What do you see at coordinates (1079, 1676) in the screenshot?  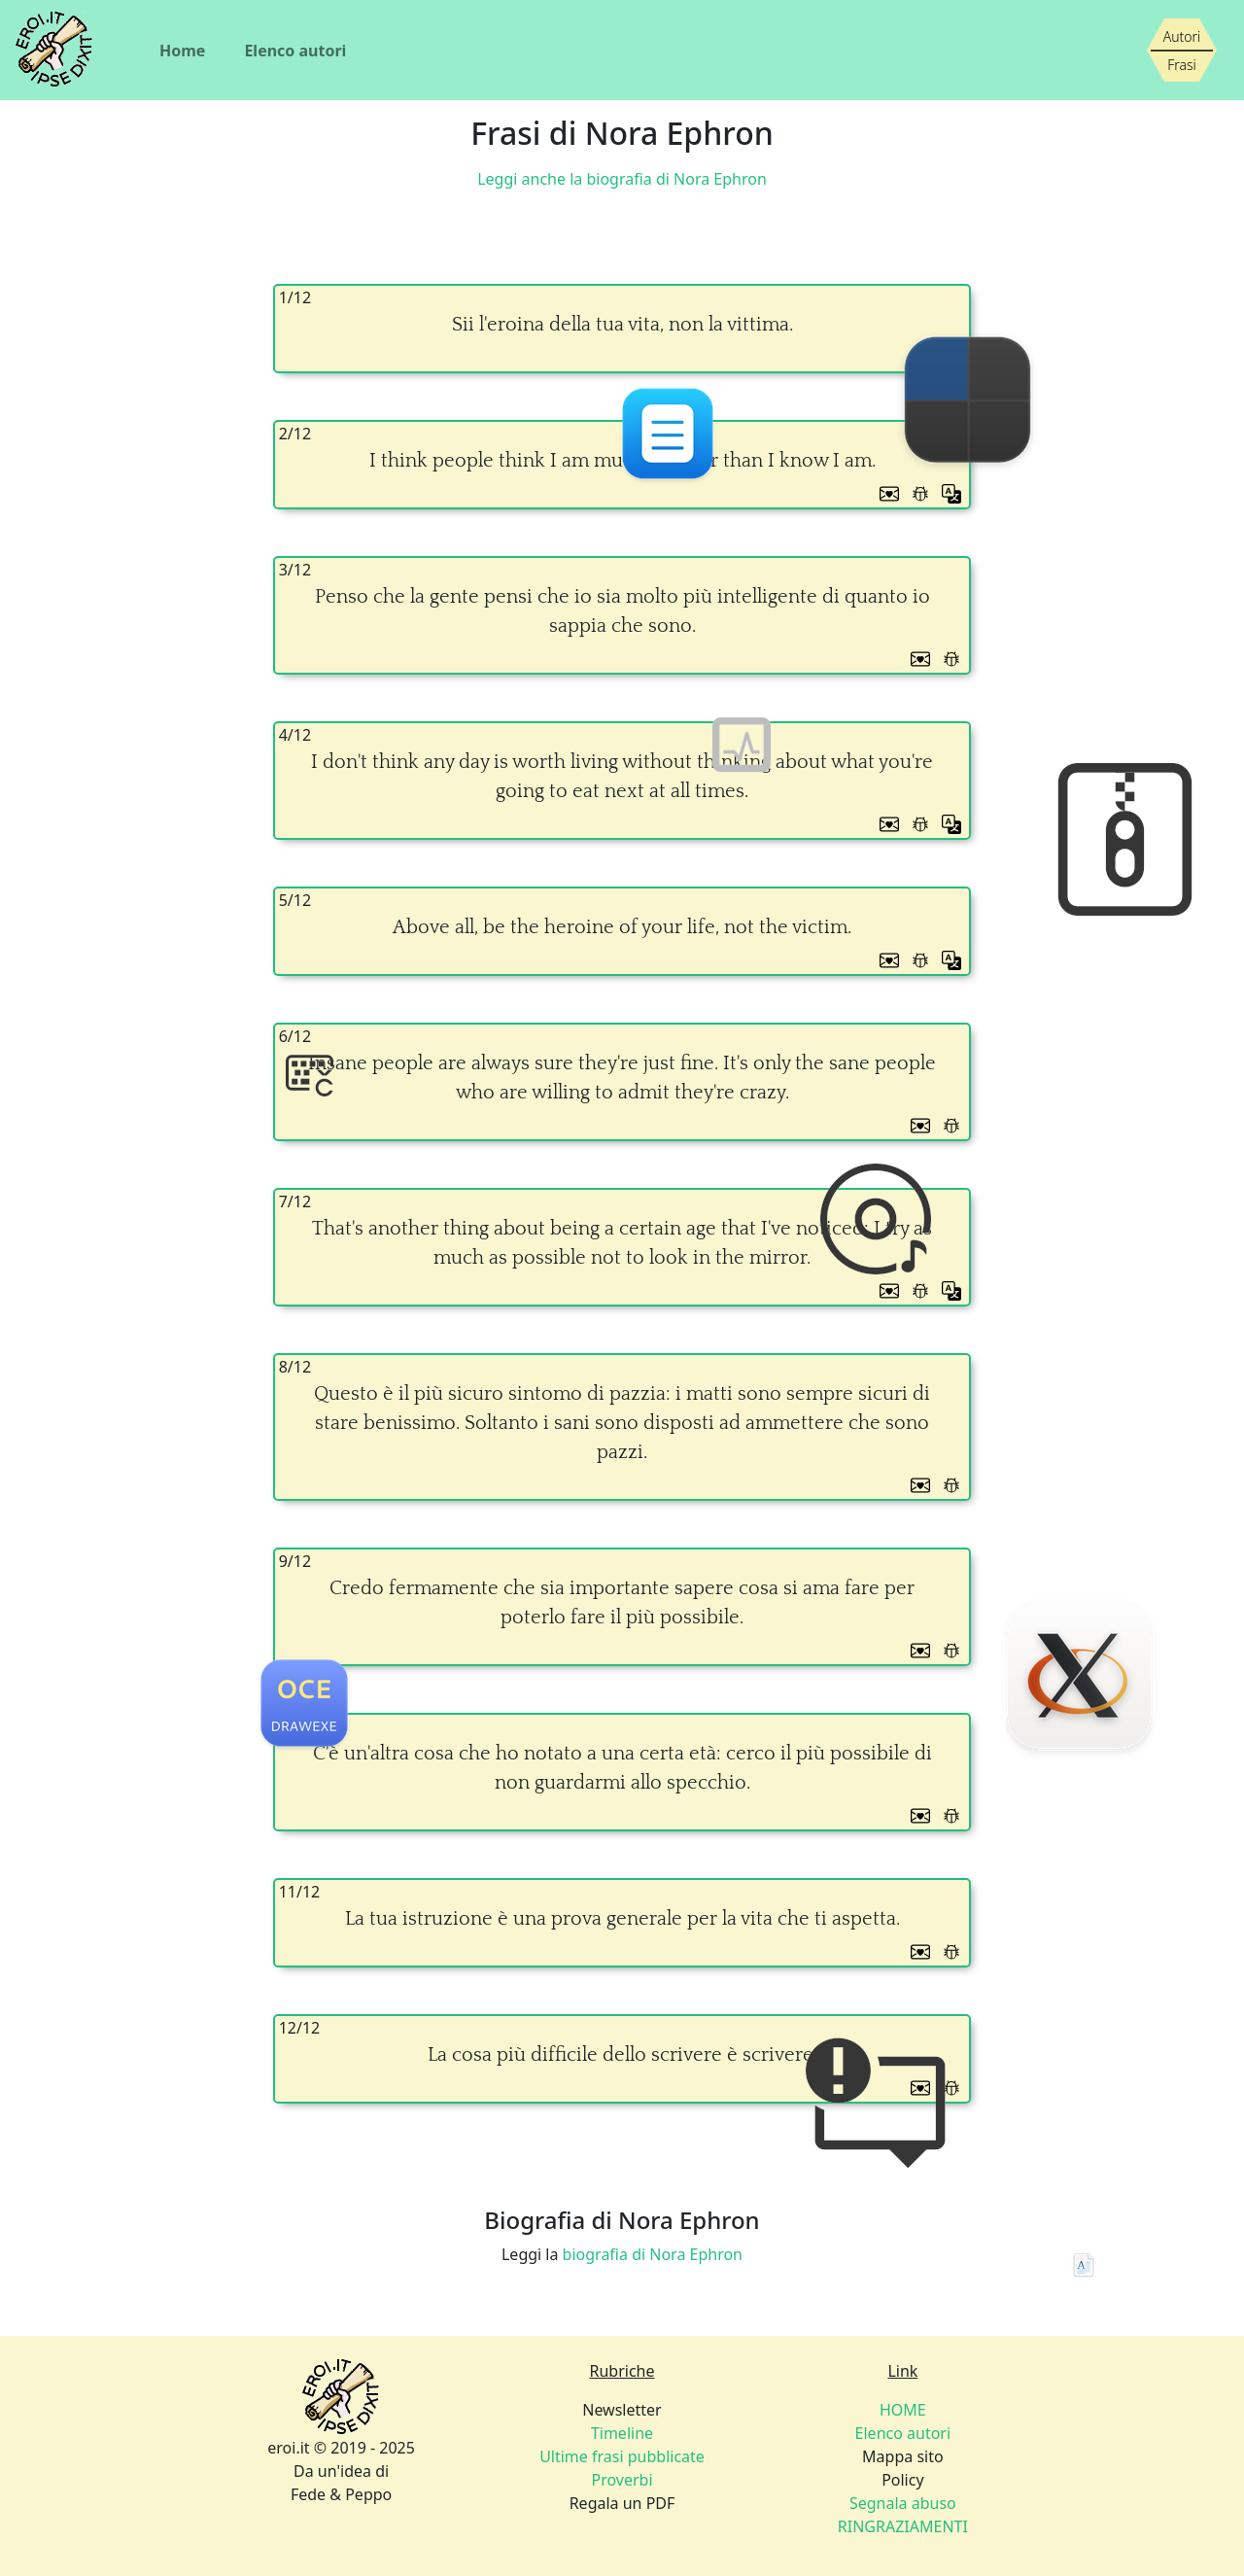 I see `launch xorg display server application` at bounding box center [1079, 1676].